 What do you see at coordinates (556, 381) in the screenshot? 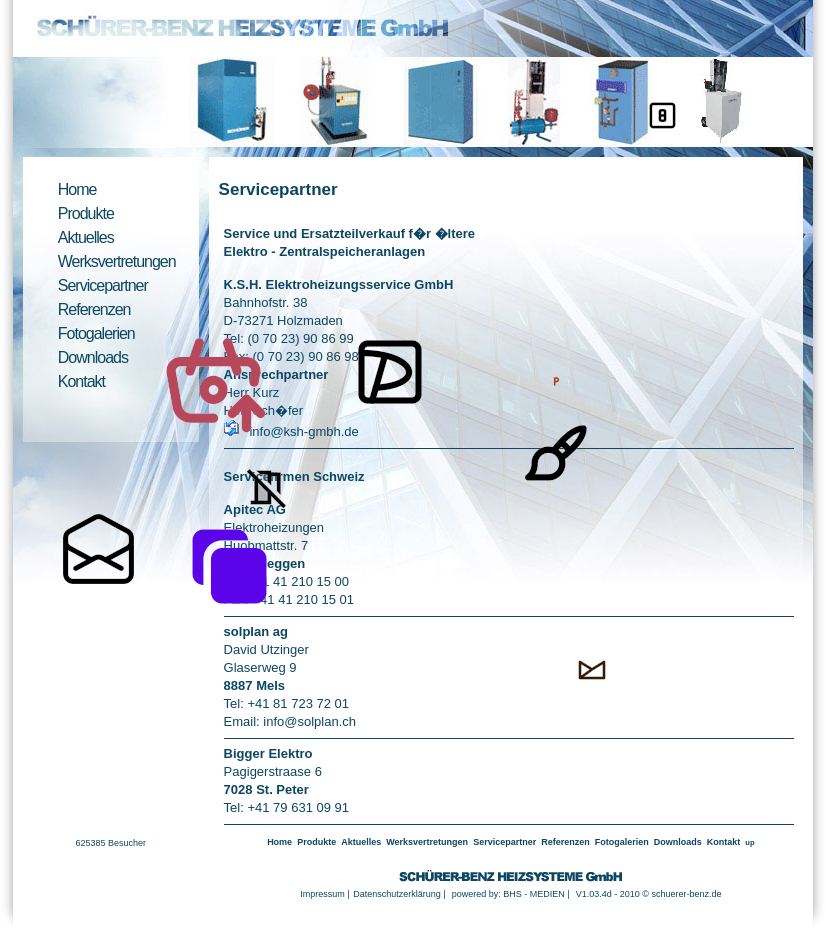
I see `indicates parking availability or location` at bounding box center [556, 381].